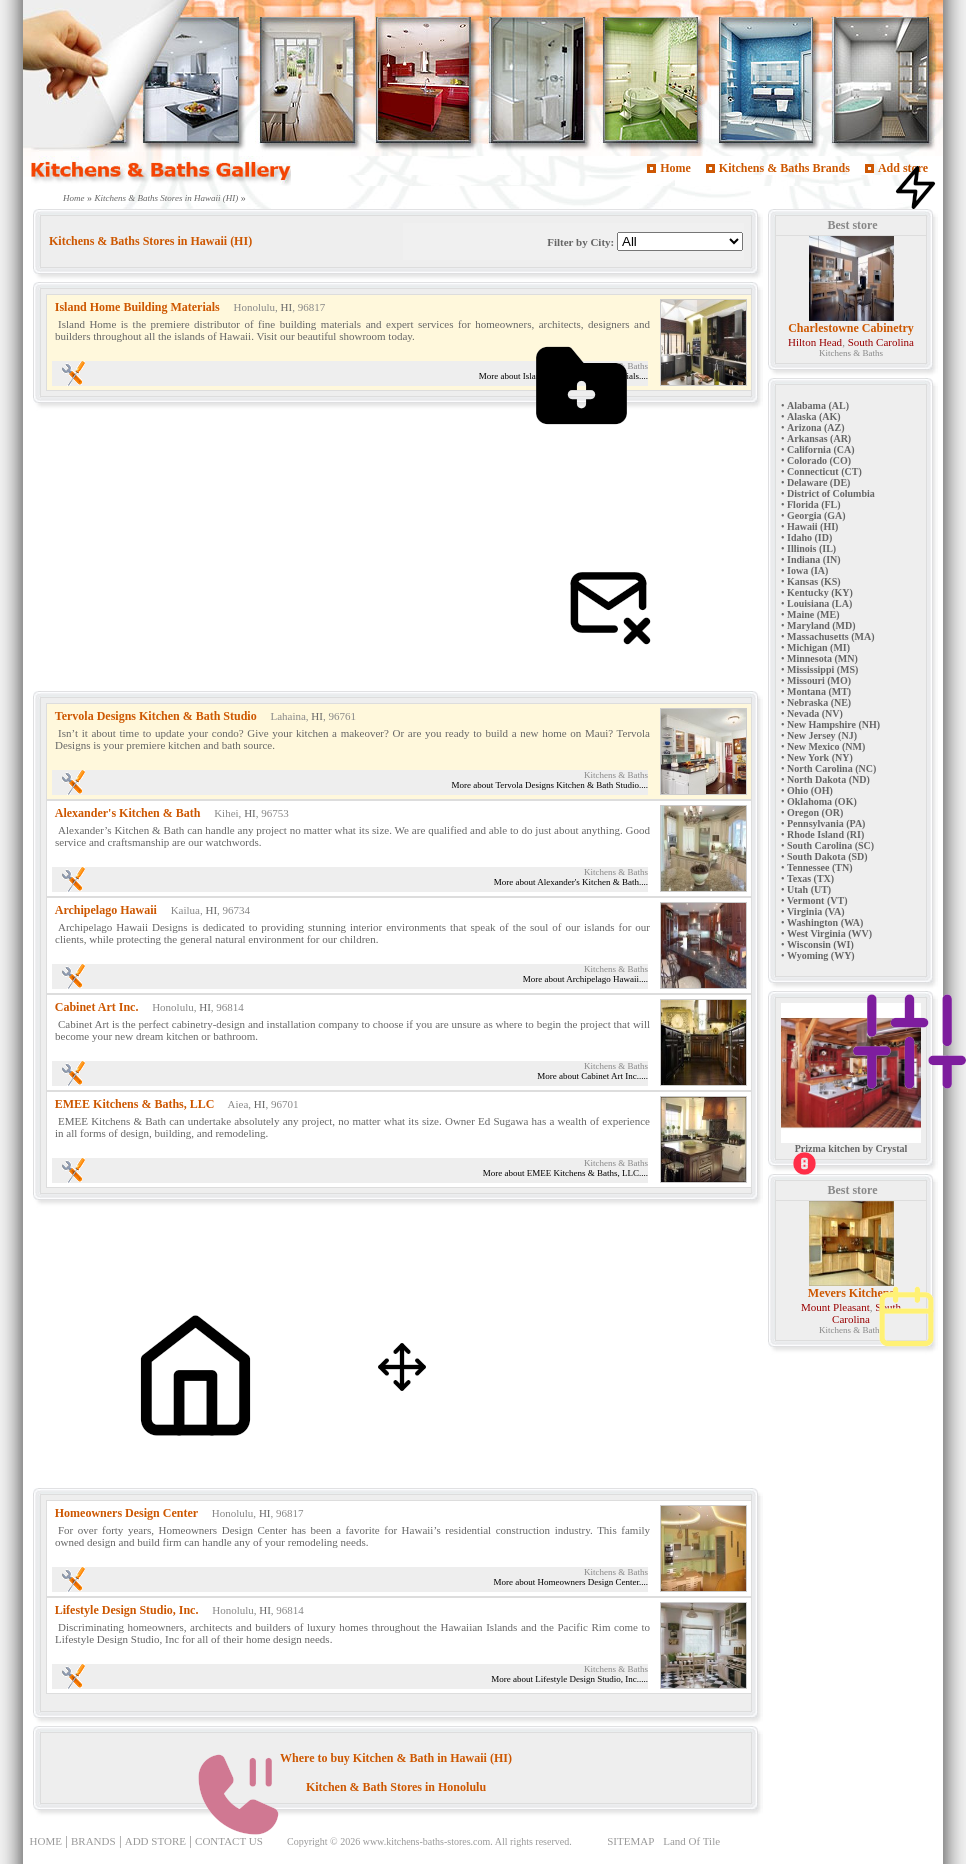 This screenshot has height=1864, width=966. Describe the element at coordinates (906, 1316) in the screenshot. I see `view or open calendar` at that location.